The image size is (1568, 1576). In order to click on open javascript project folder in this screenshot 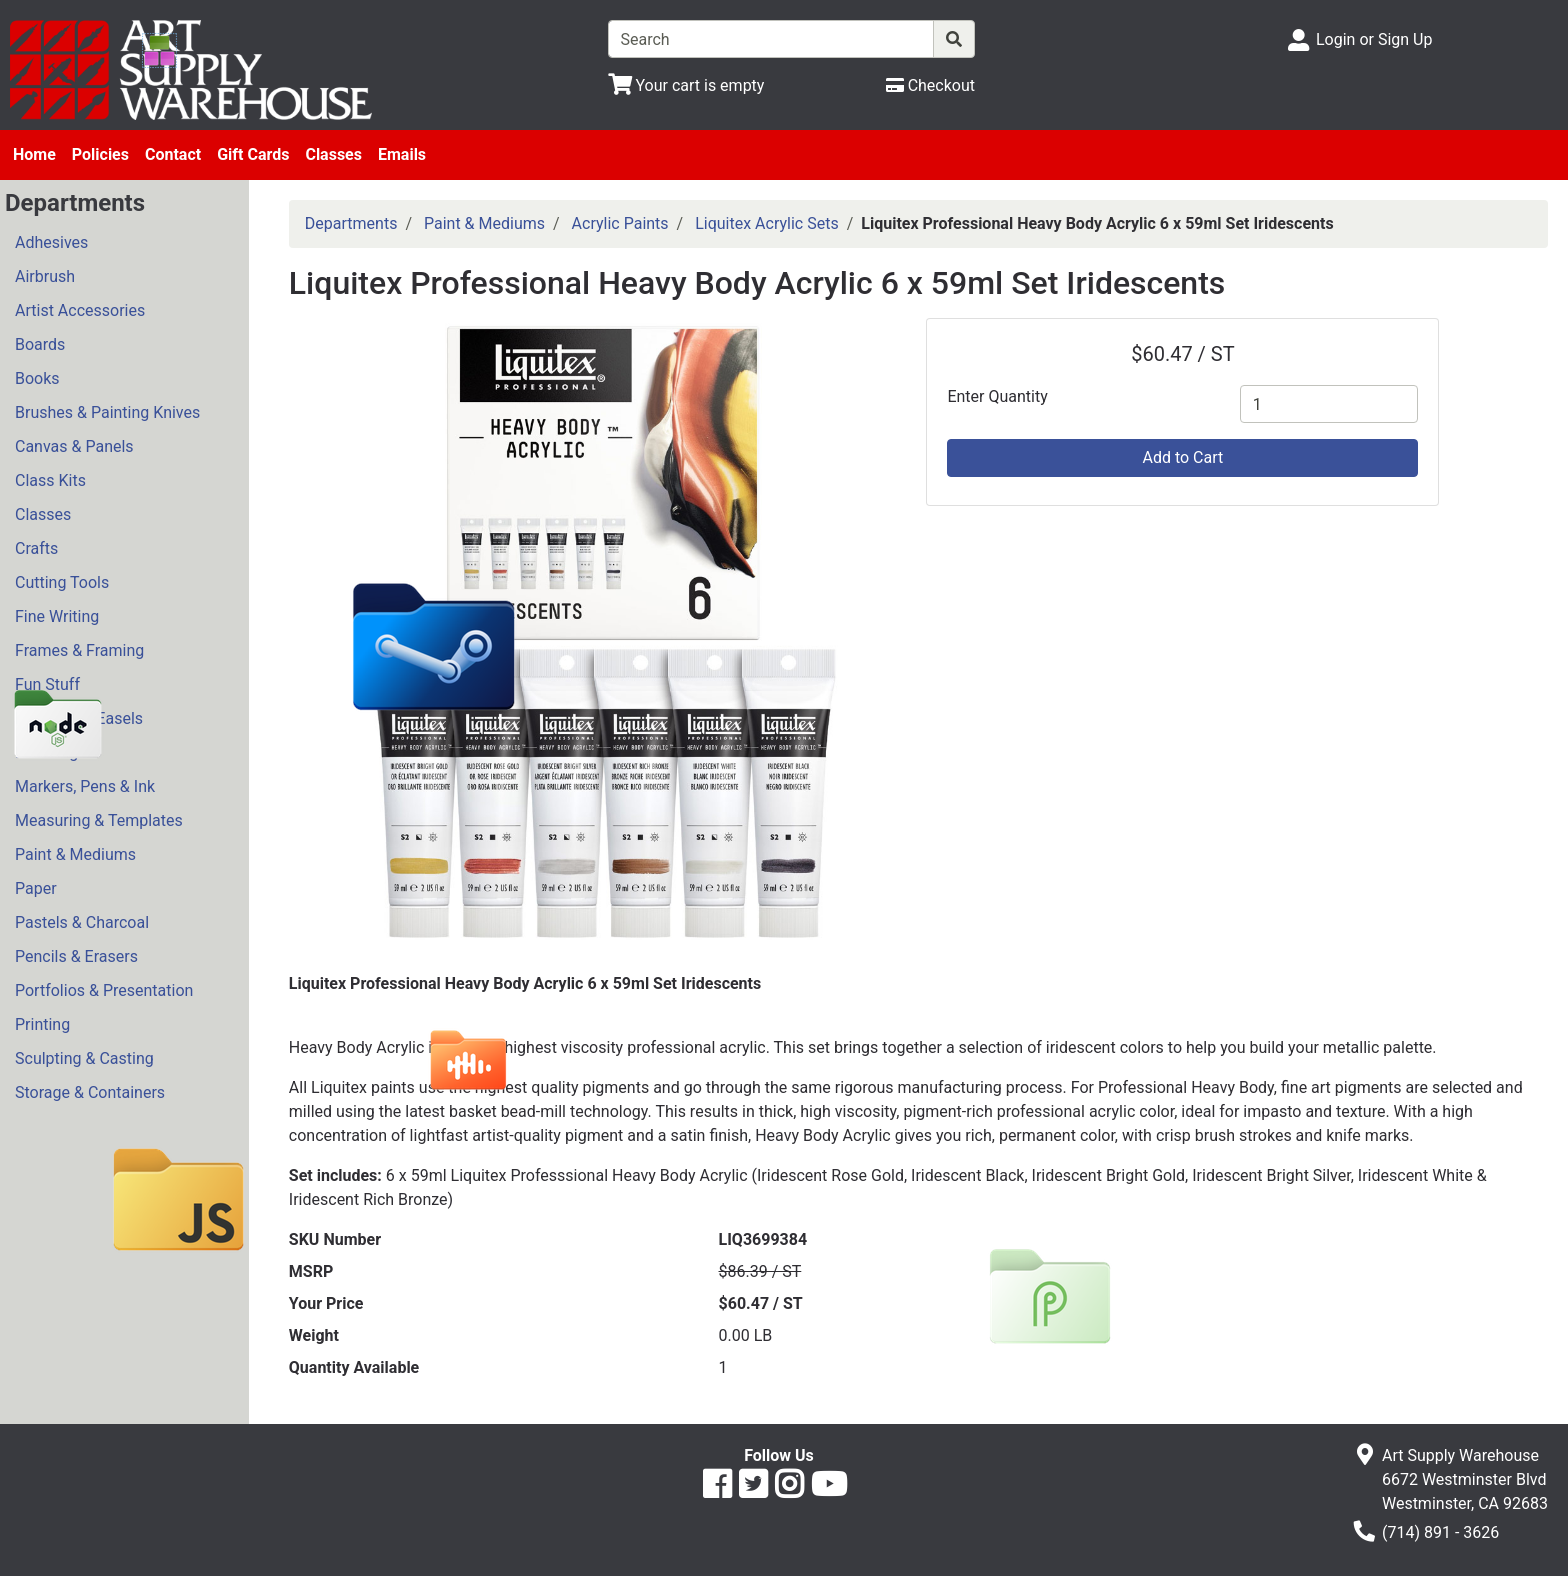, I will do `click(178, 1203)`.